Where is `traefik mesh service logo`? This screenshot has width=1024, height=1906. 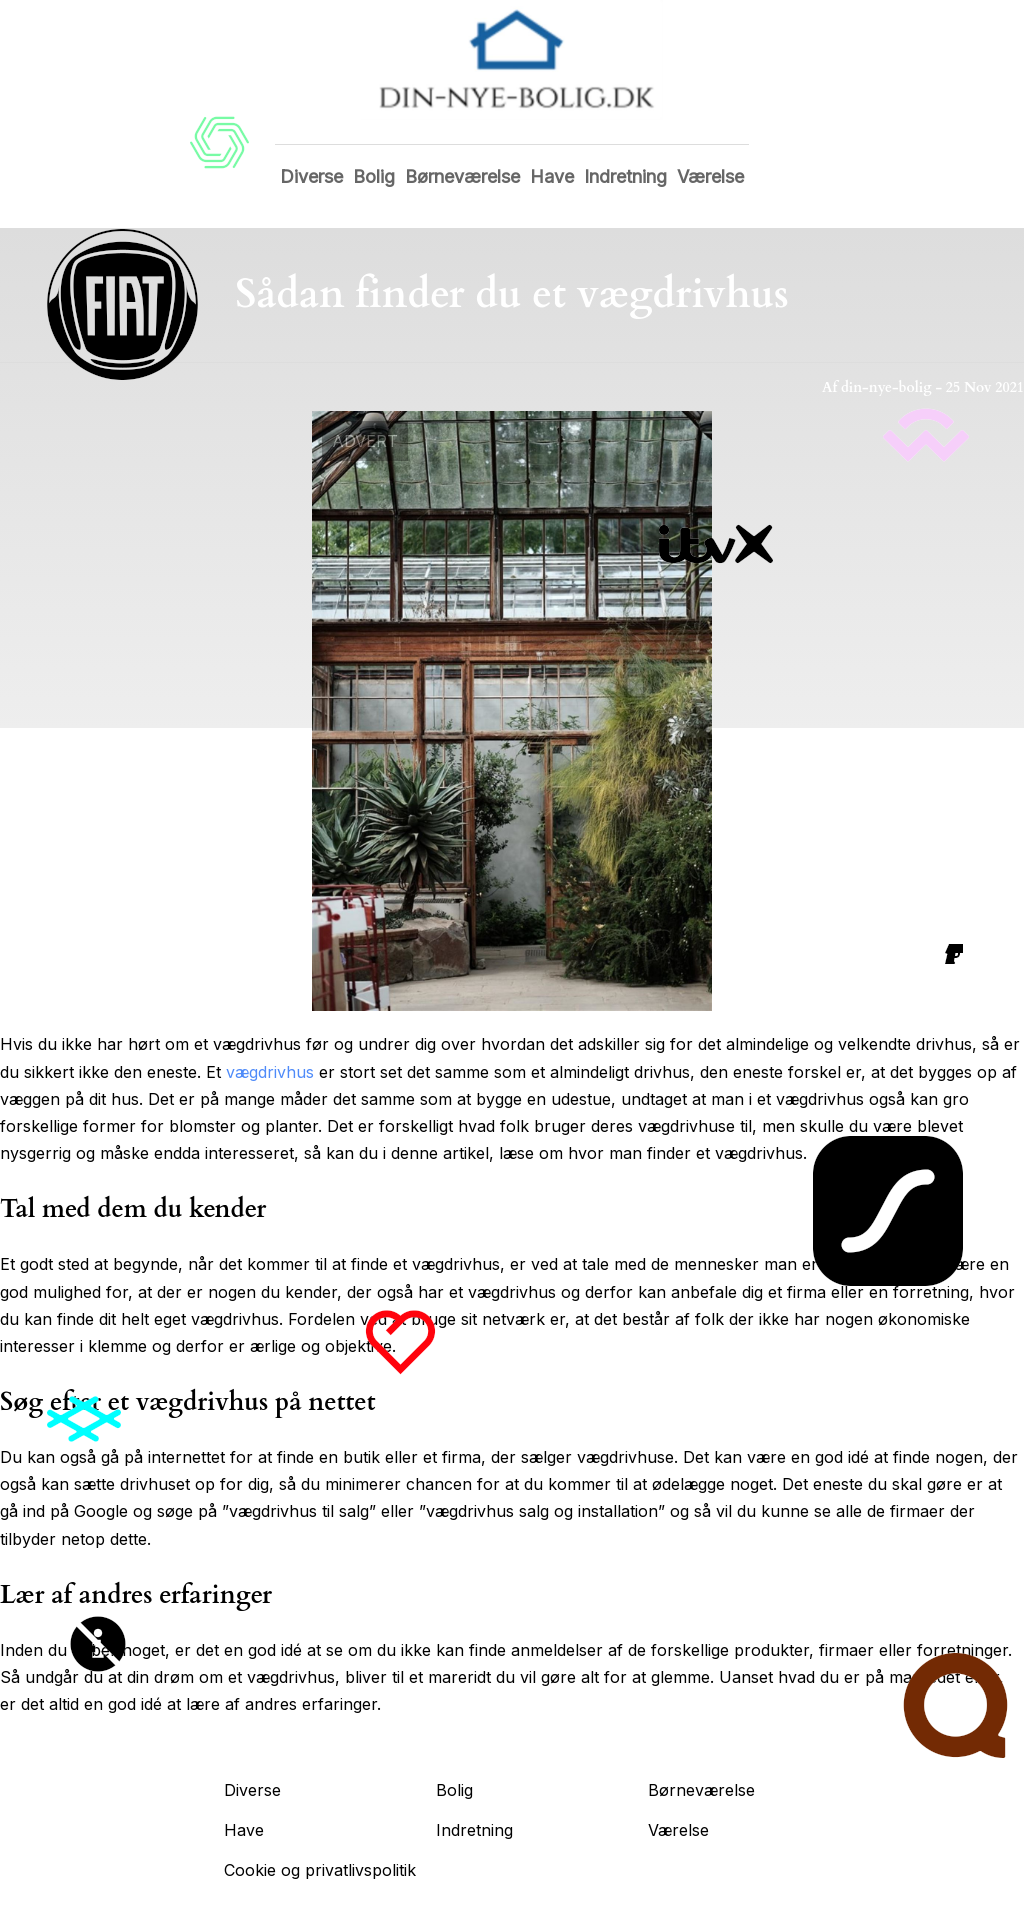 traefik mesh service logo is located at coordinates (84, 1419).